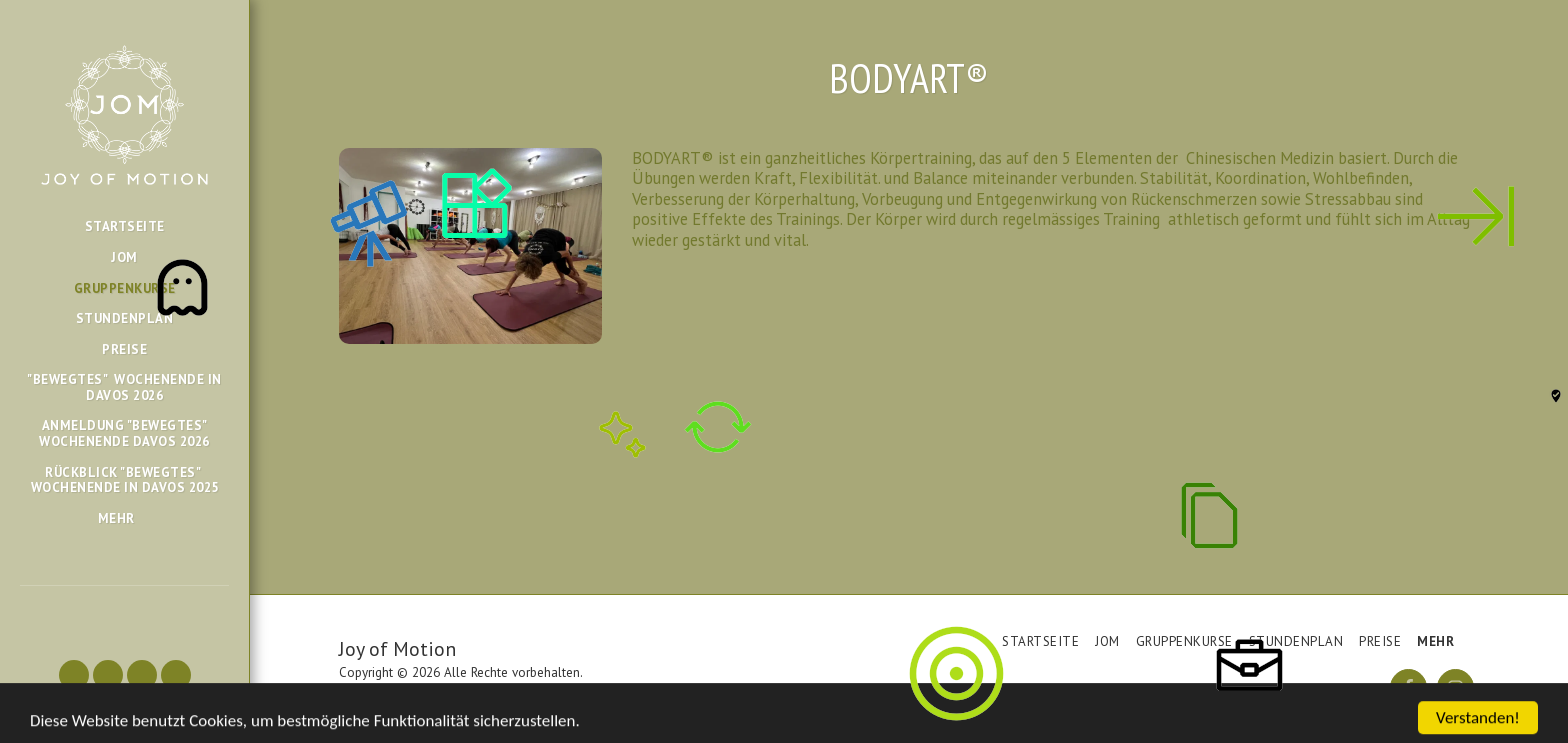 This screenshot has width=1568, height=743. What do you see at coordinates (956, 673) in the screenshot?
I see `set a target or goal` at bounding box center [956, 673].